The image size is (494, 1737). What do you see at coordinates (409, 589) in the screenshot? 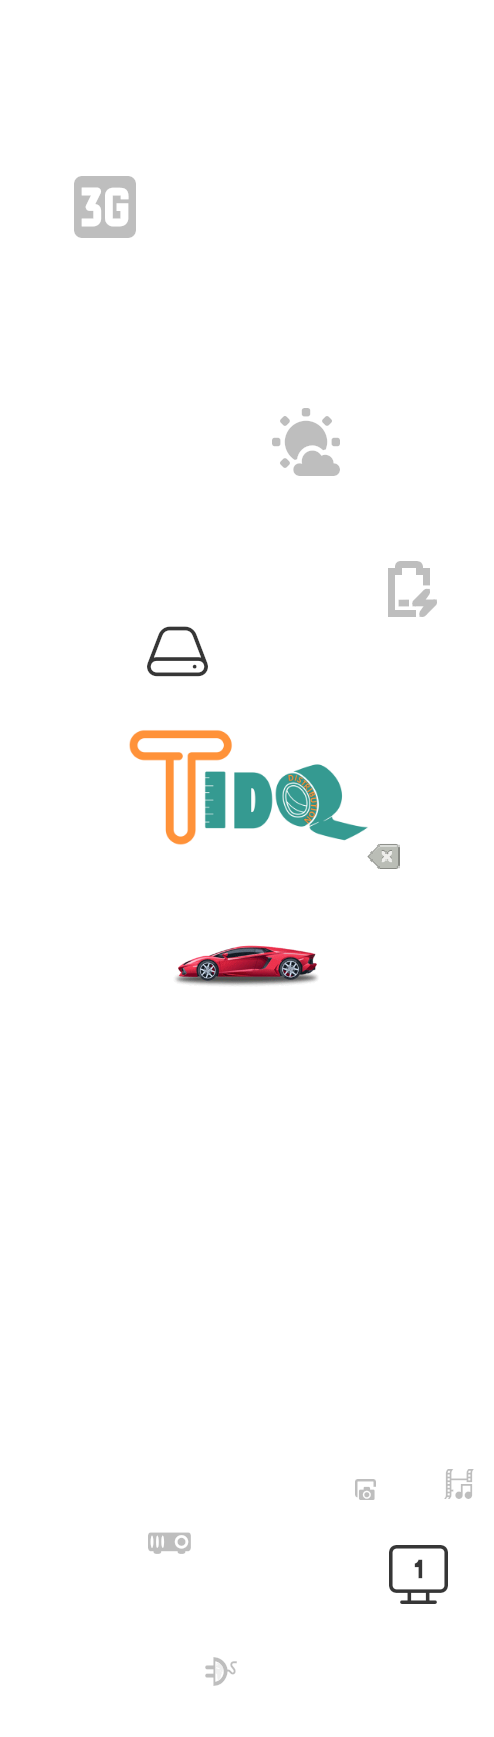
I see `indicates battery is low but currently charging` at bounding box center [409, 589].